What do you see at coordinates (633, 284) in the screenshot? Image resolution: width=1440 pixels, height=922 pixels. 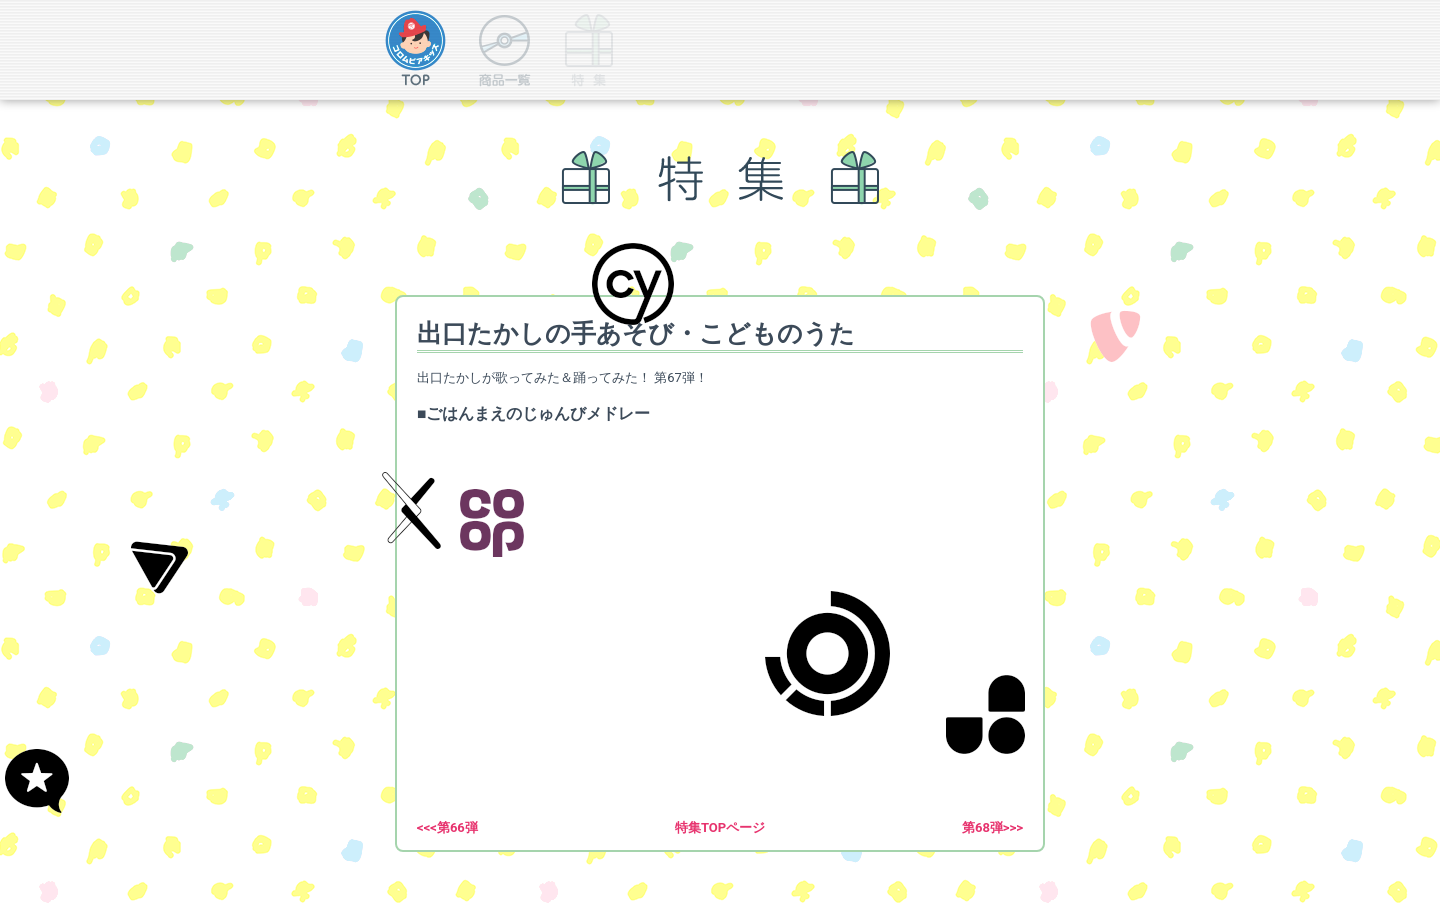 I see `cypress testing framework logo` at bounding box center [633, 284].